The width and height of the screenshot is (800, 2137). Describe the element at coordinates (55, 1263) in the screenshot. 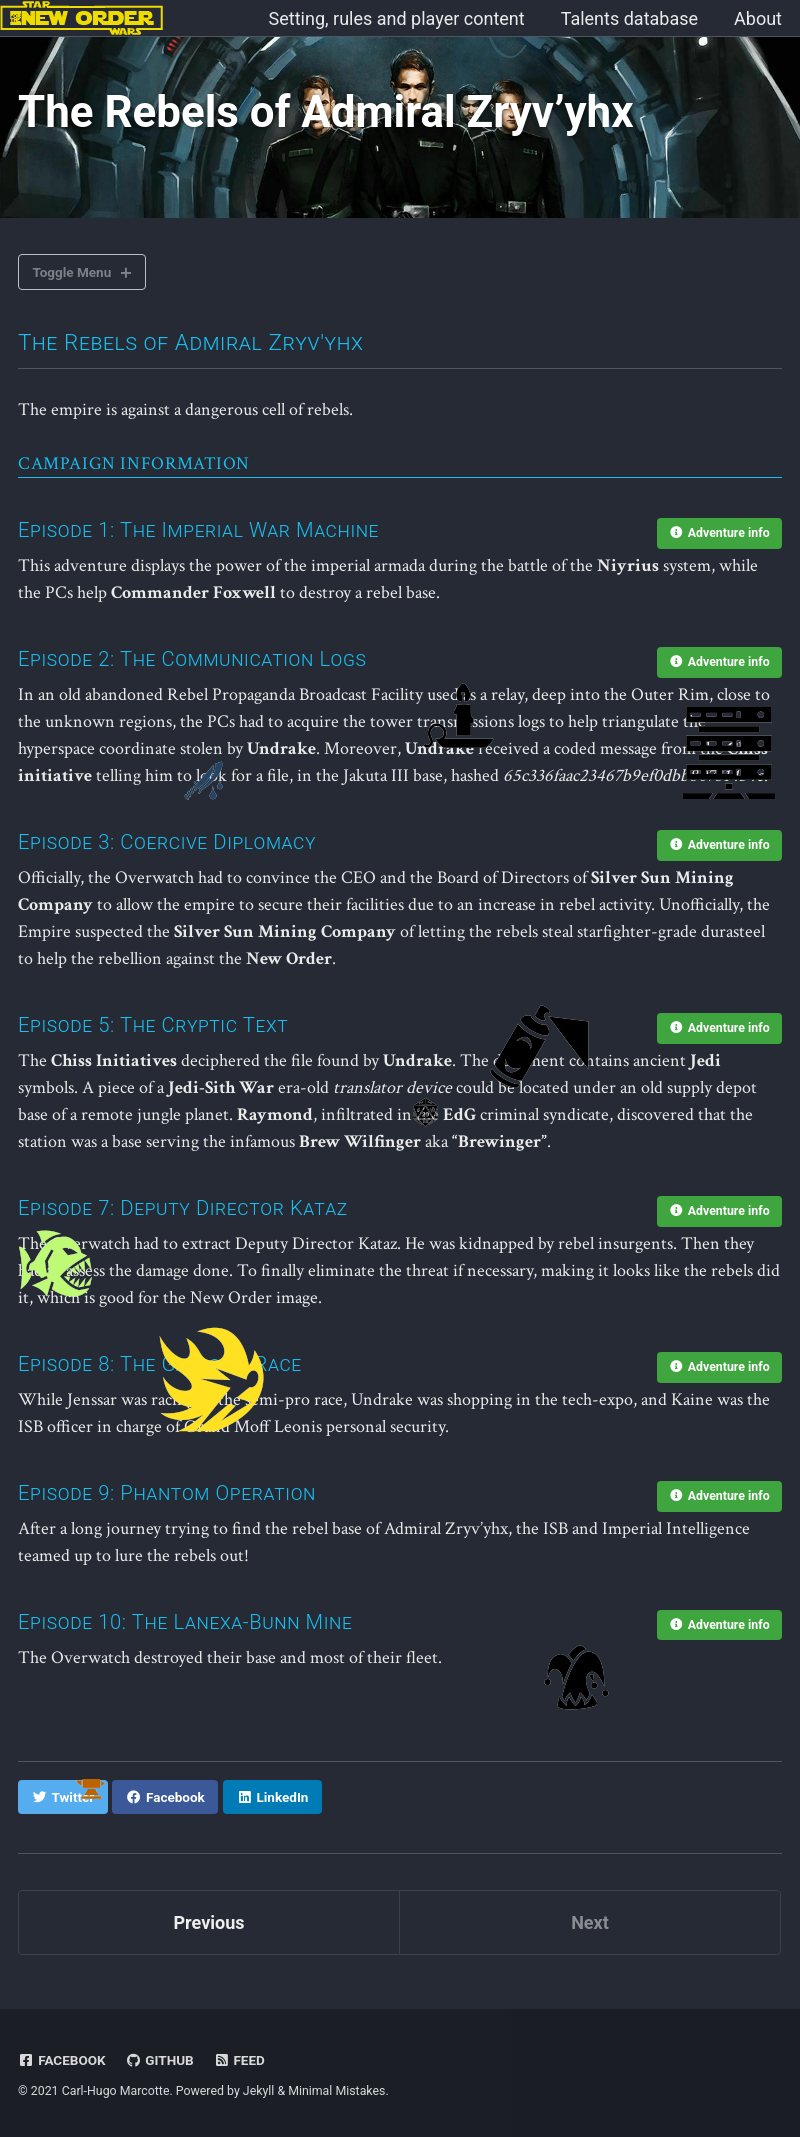

I see `indicates a dangerous creature or hazard in a game` at that location.